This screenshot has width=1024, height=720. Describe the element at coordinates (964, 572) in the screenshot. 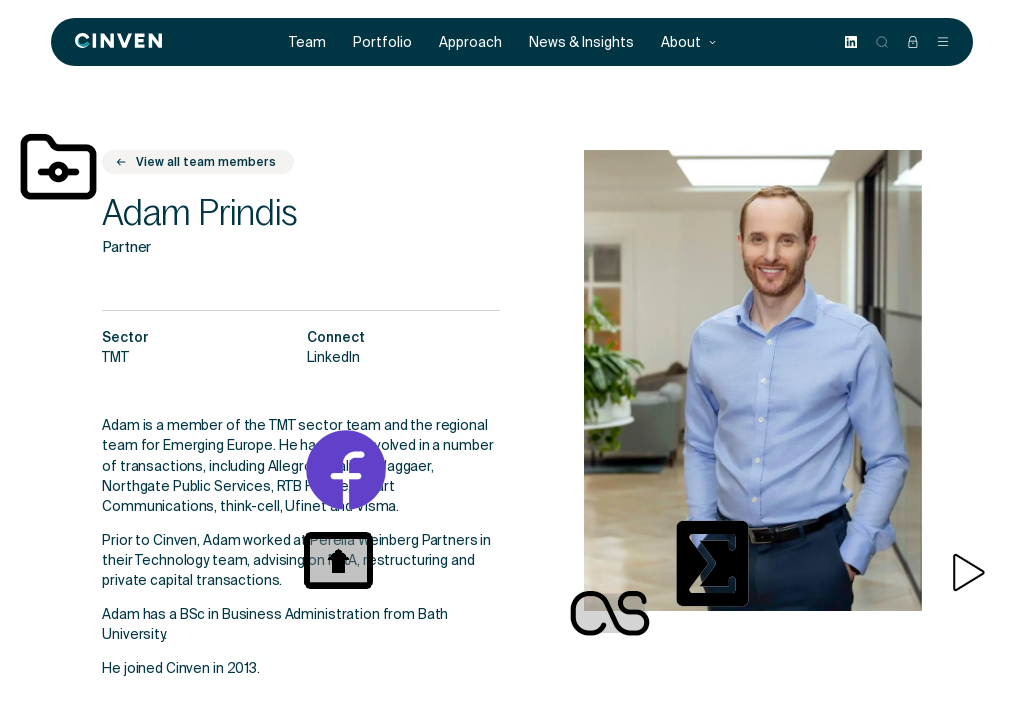

I see `start playing media content` at that location.